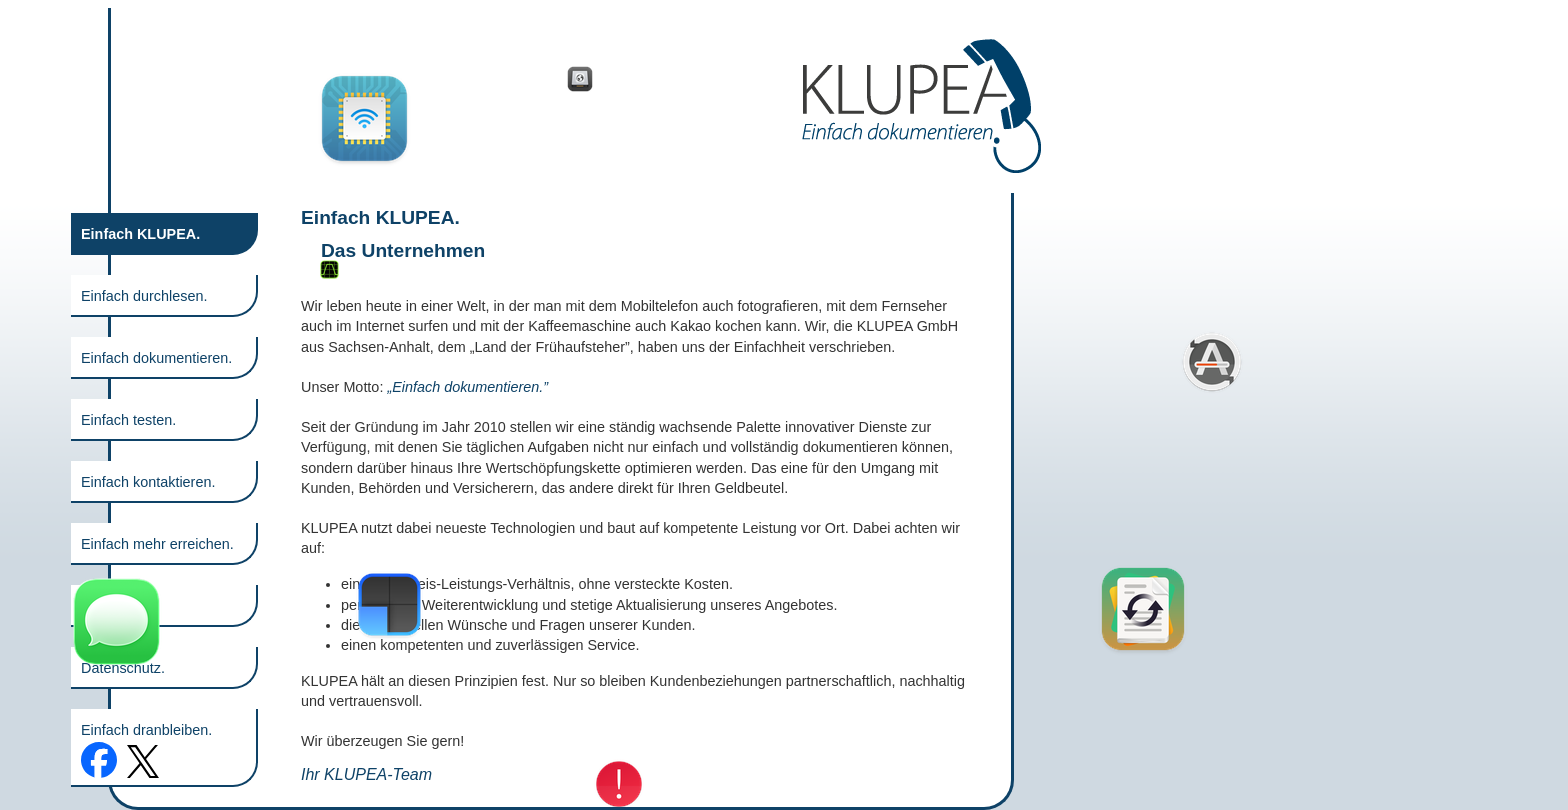  I want to click on view network adapter settings, so click(364, 118).